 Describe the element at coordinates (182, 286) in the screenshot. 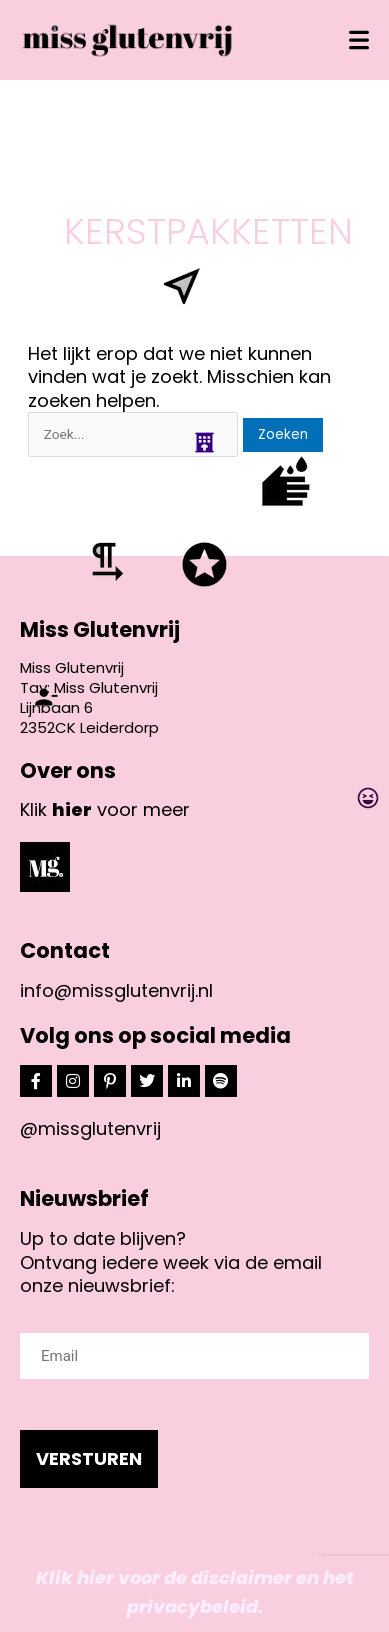

I see `access navigation or directions` at that location.